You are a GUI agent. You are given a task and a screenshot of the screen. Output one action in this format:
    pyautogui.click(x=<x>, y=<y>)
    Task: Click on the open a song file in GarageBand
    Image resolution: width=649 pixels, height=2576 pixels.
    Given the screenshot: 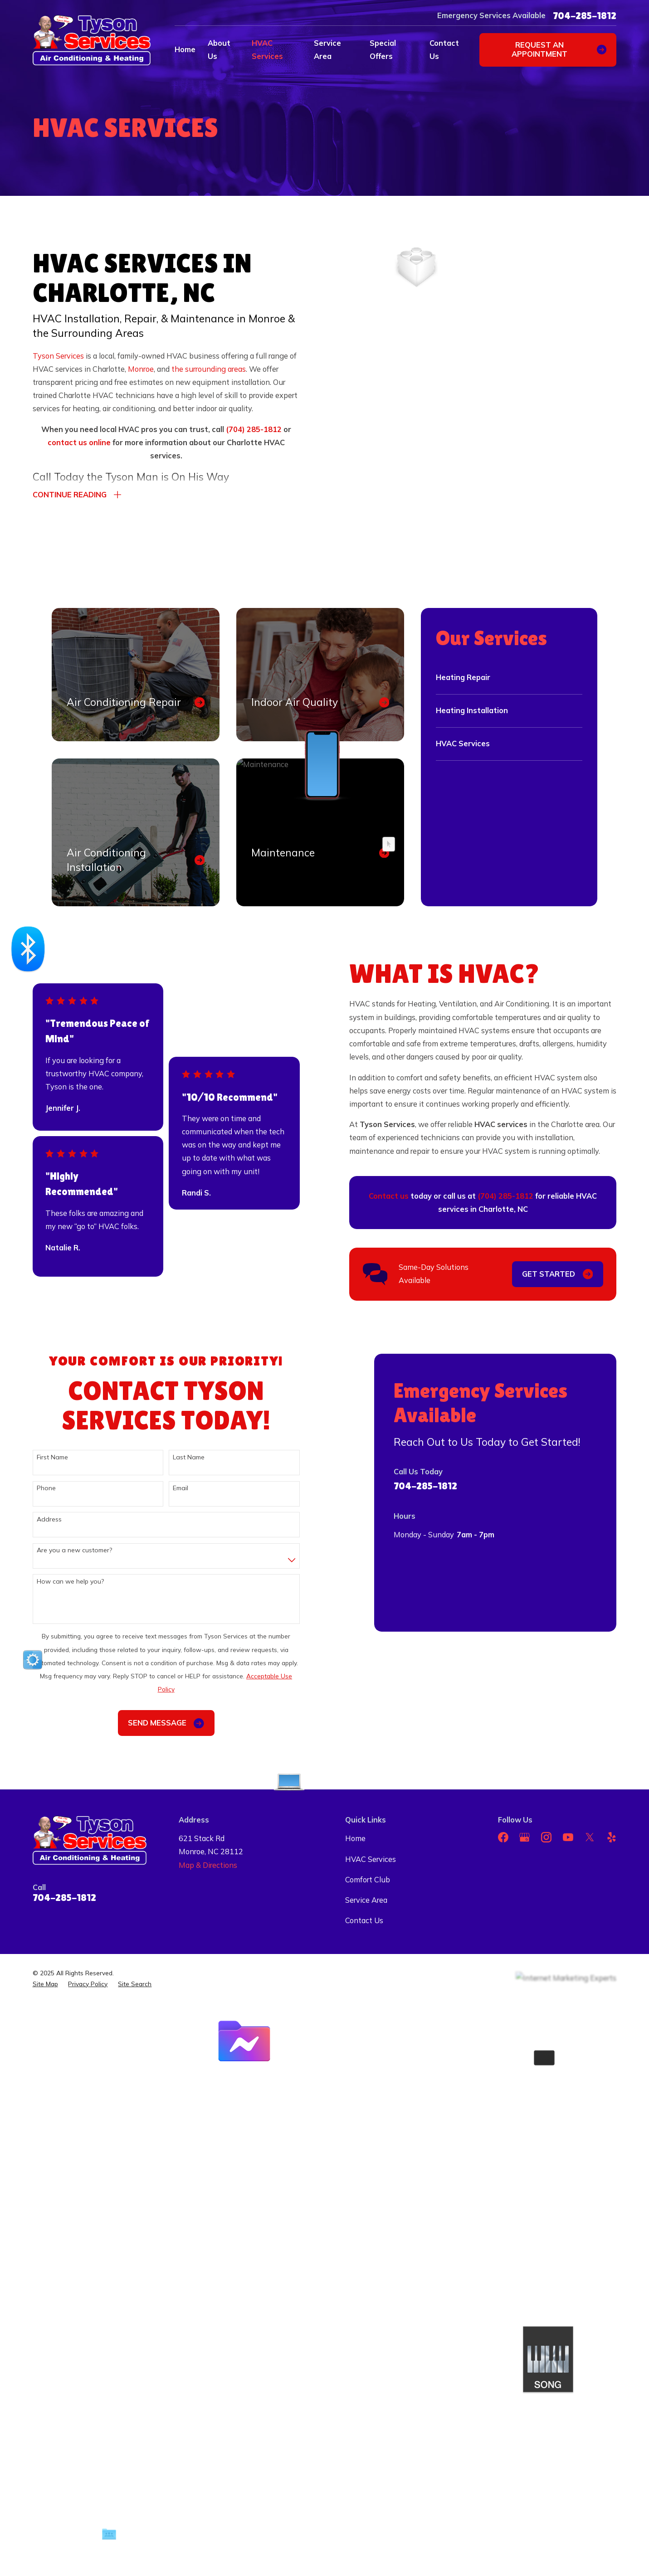 What is the action you would take?
    pyautogui.click(x=548, y=2361)
    